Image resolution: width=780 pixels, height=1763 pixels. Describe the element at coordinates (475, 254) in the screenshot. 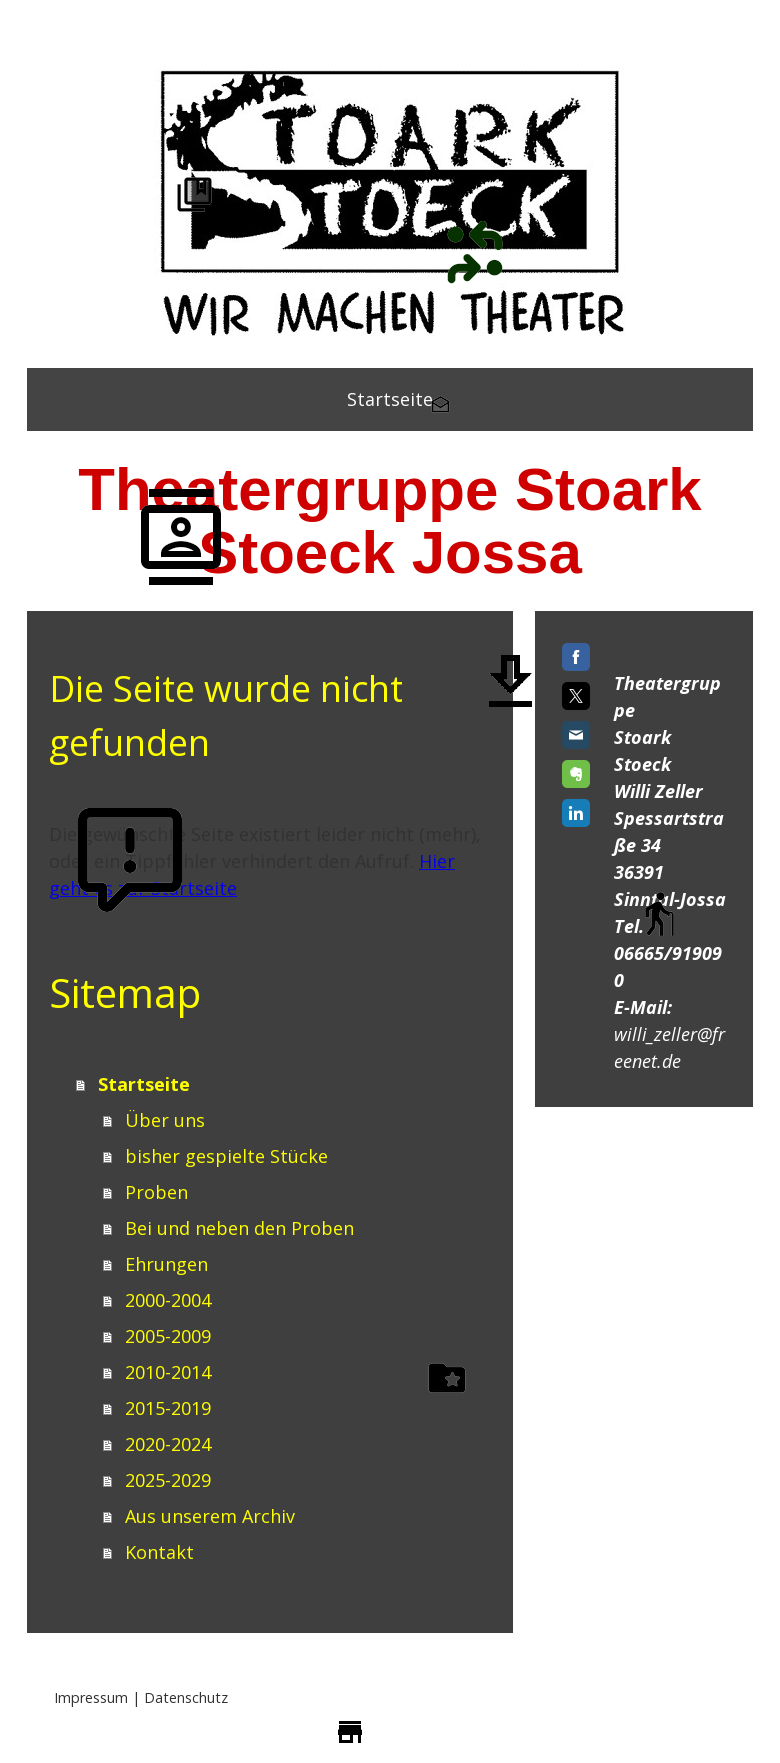

I see `merge or converge items to endpoints` at that location.